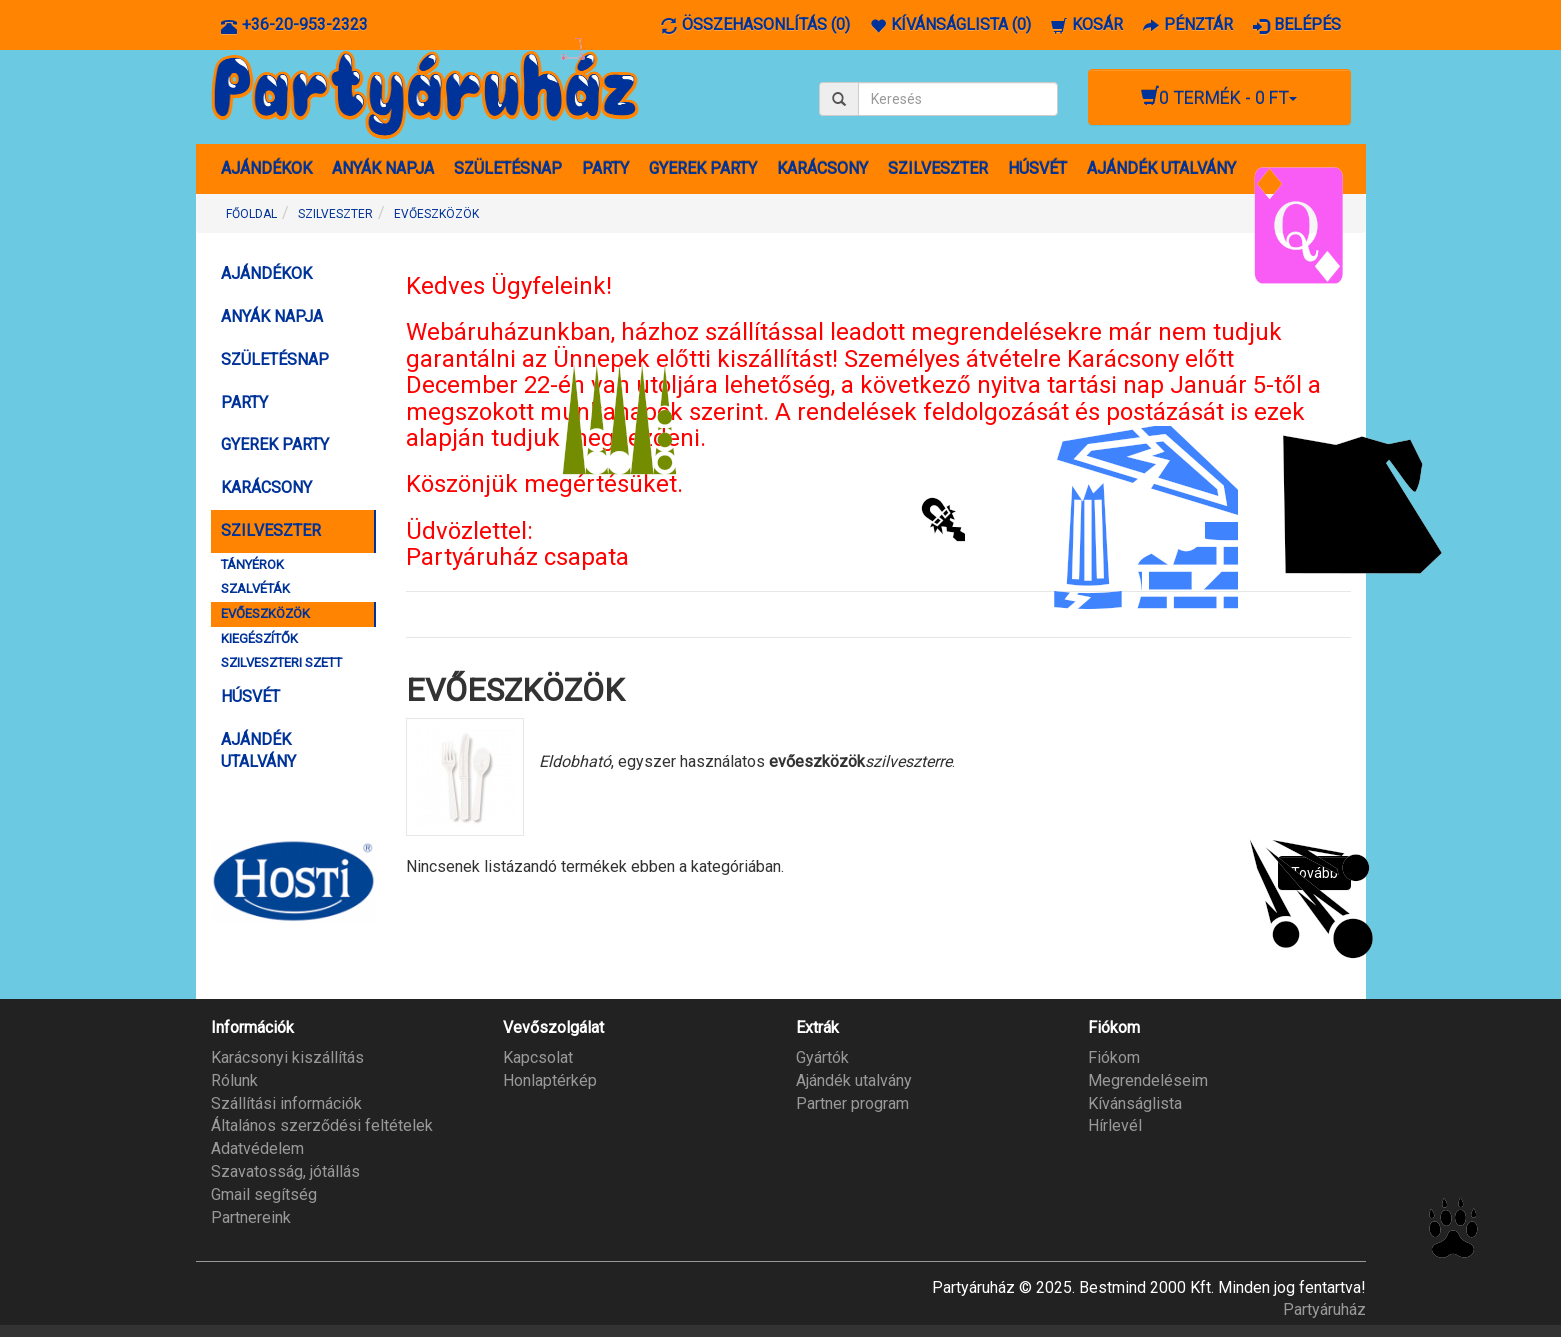  Describe the element at coordinates (1312, 895) in the screenshot. I see `launch projectiles or balls` at that location.